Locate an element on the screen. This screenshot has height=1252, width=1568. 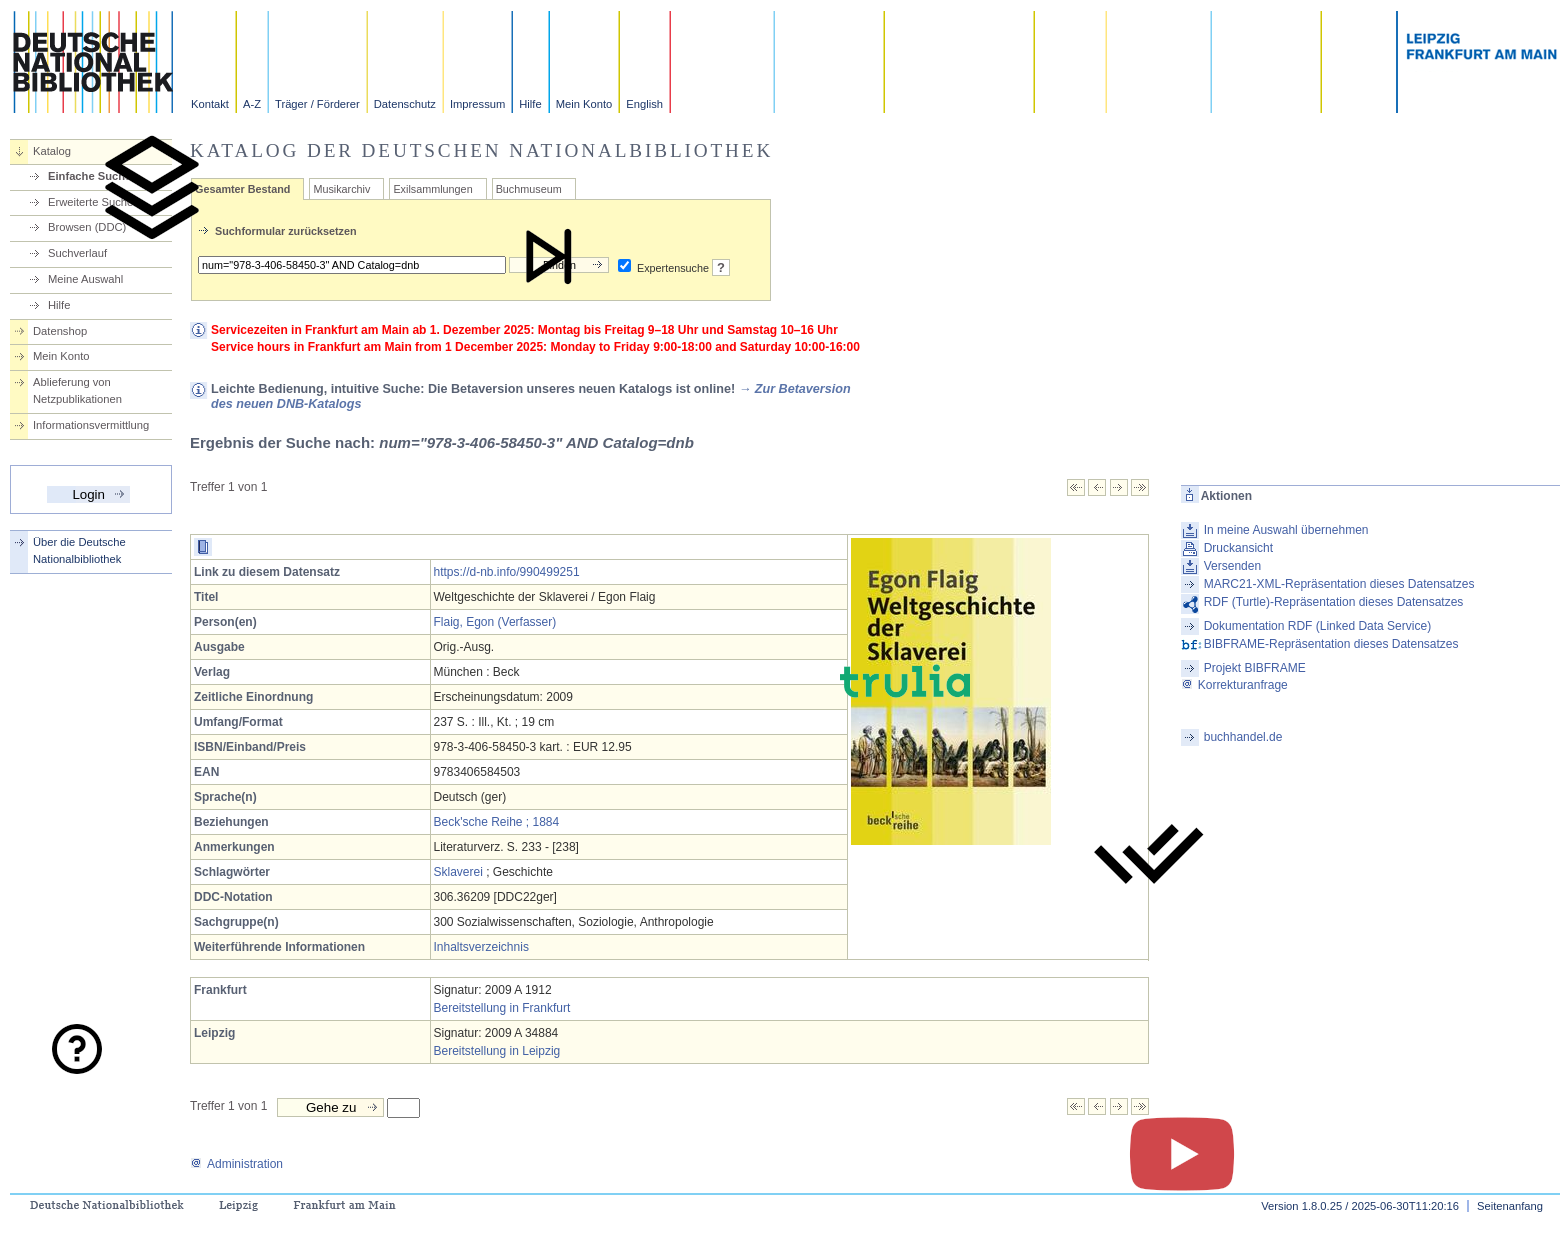
open the Trulia real estate app is located at coordinates (905, 681).